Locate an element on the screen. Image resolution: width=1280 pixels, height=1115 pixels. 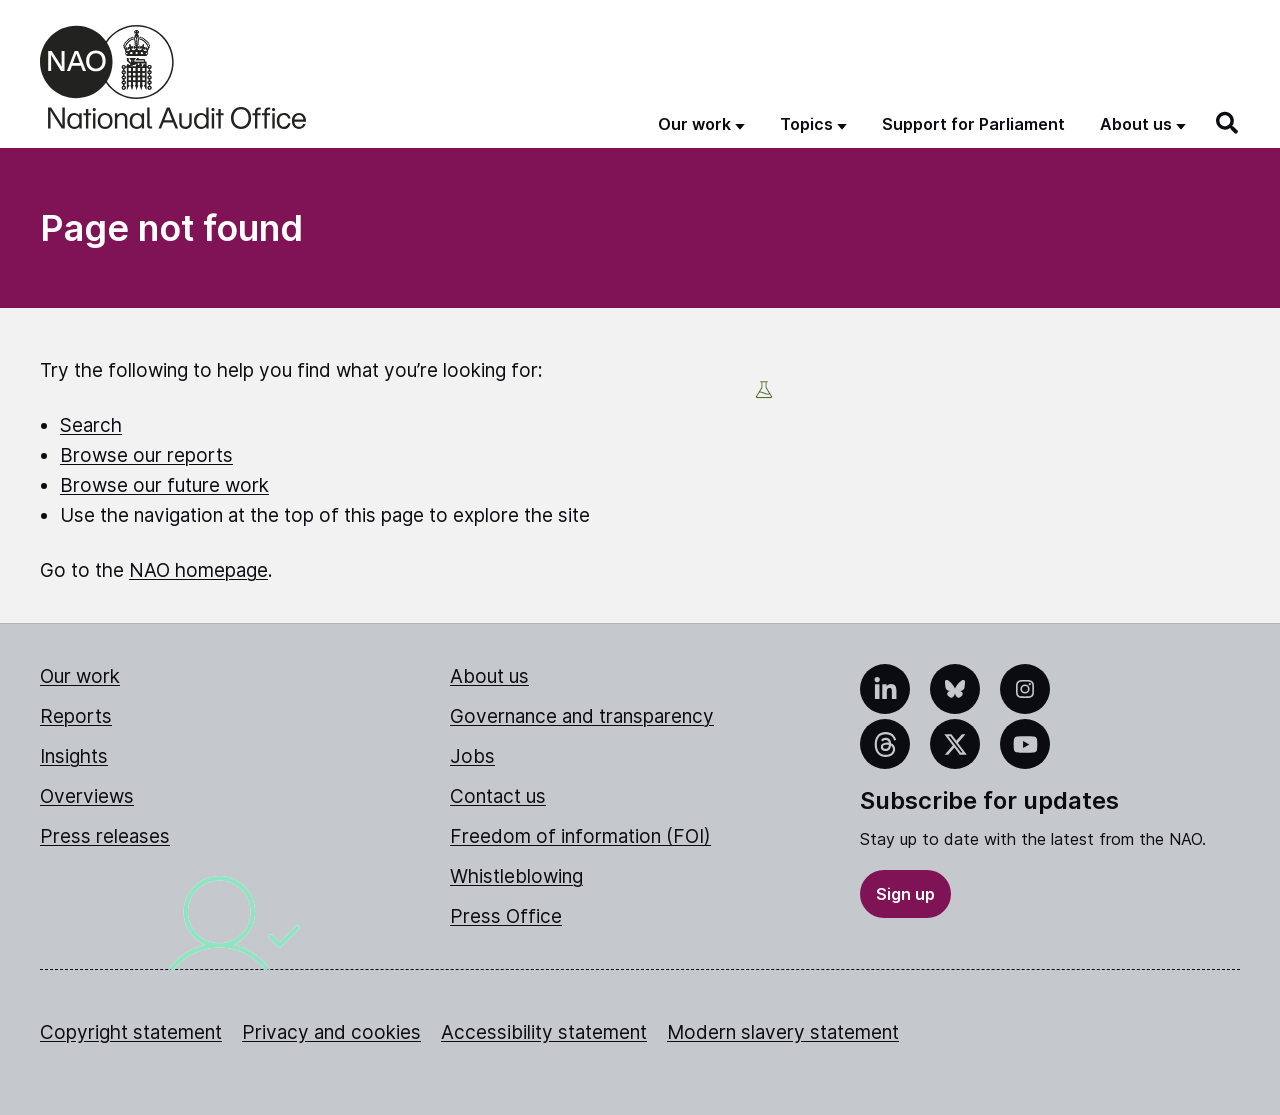
user verified or confirmed is located at coordinates (230, 927).